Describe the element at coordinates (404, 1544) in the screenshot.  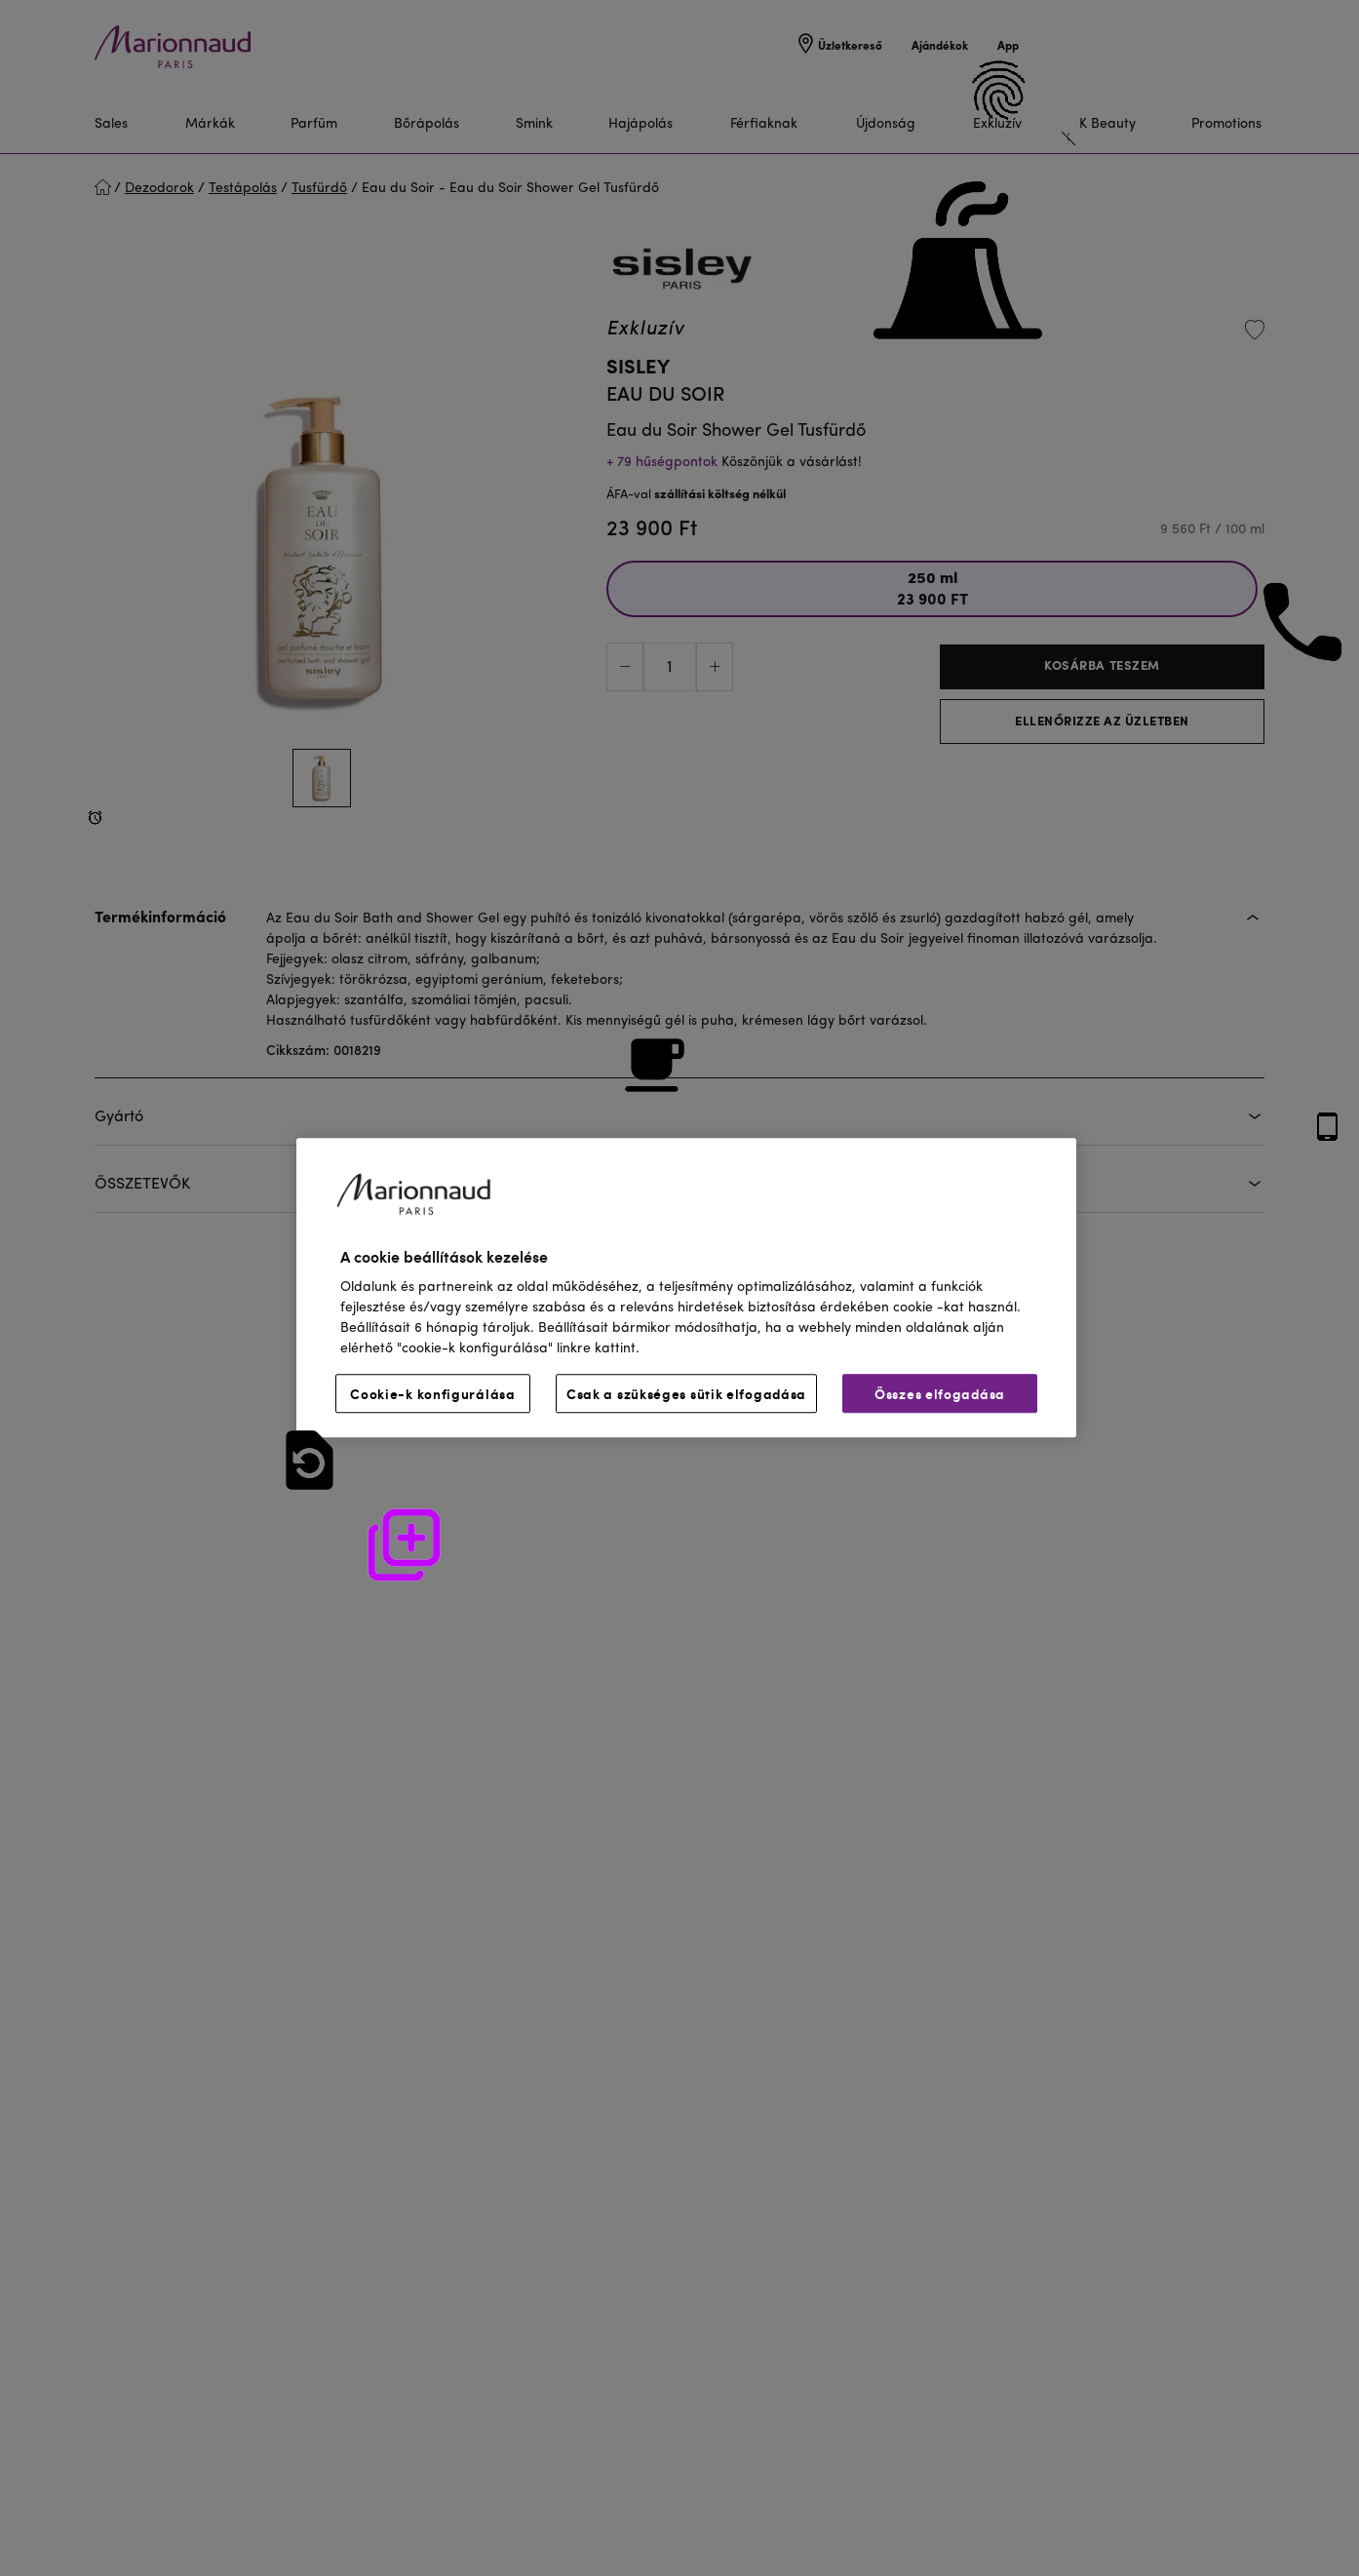
I see `add a new item to your library` at that location.